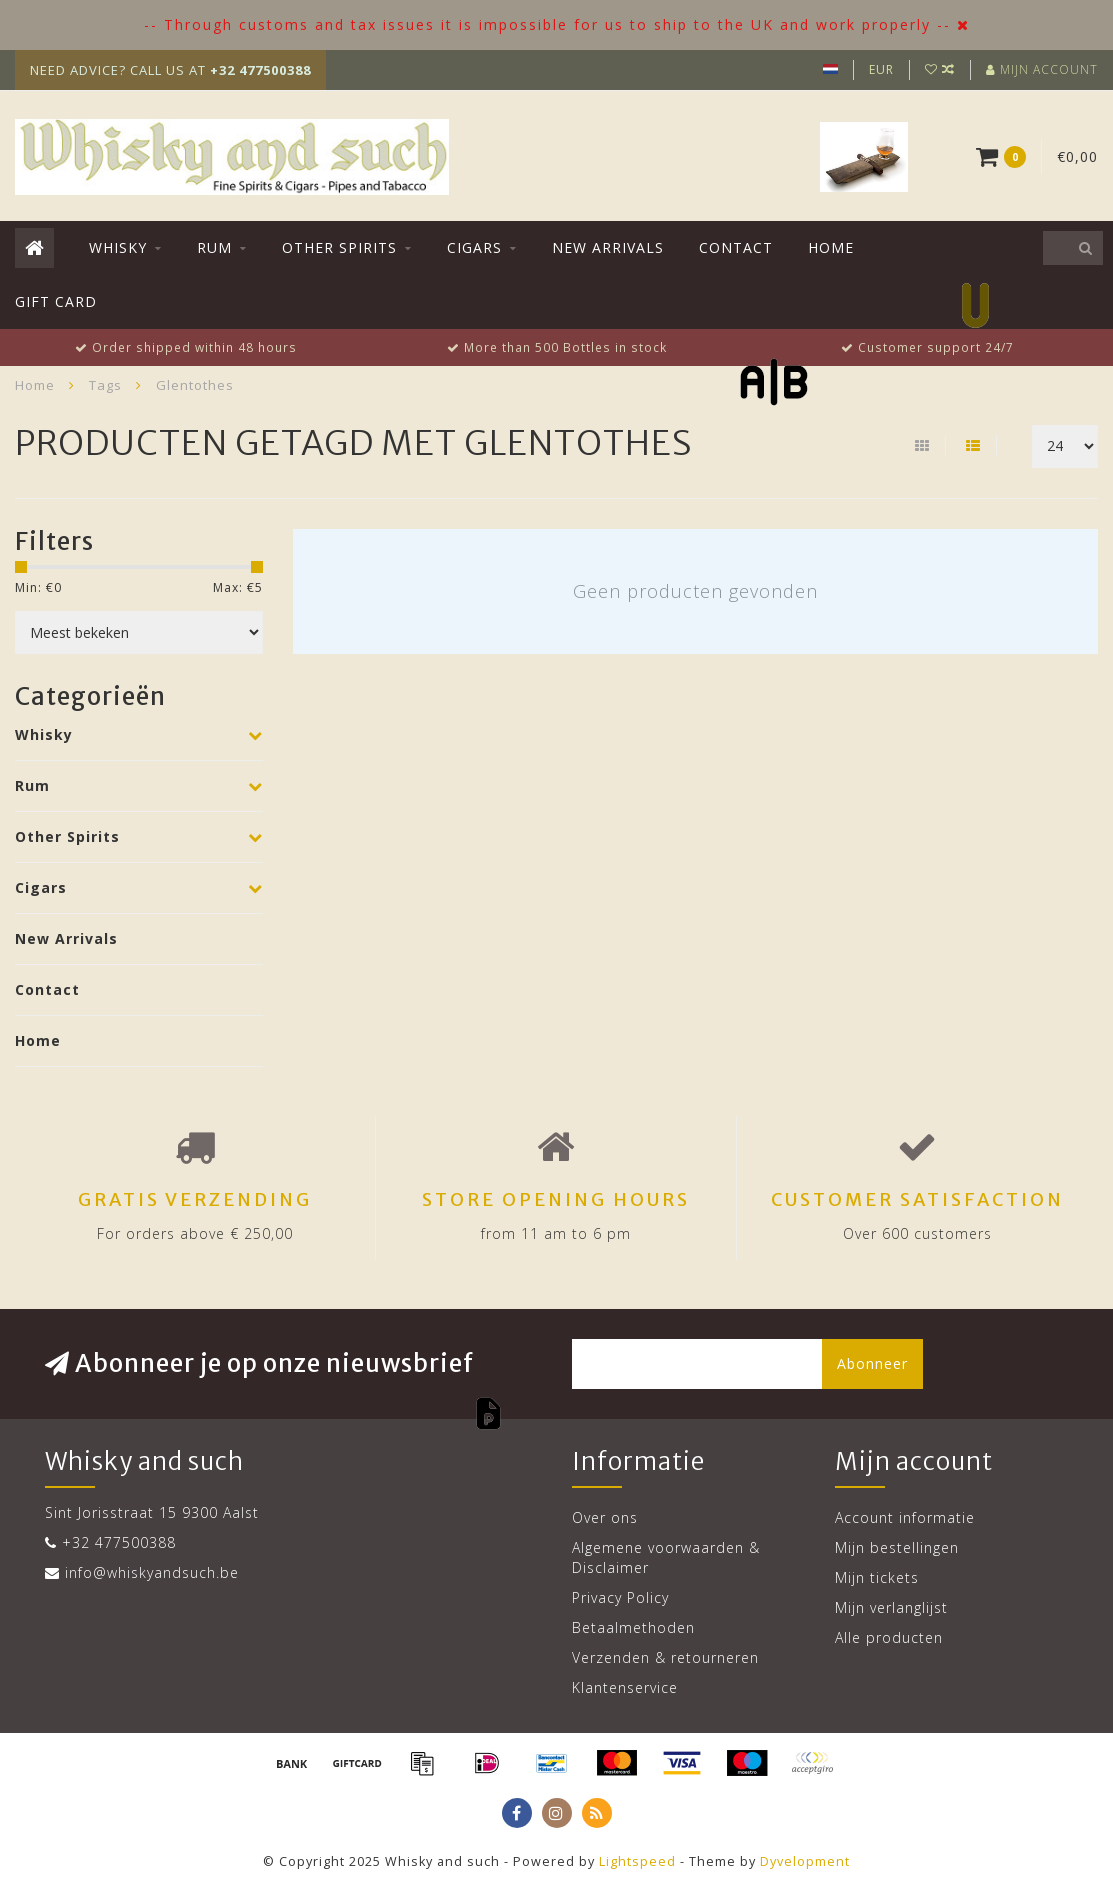 The width and height of the screenshot is (1113, 1896). I want to click on indicates an item starting with the letter u, so click(975, 305).